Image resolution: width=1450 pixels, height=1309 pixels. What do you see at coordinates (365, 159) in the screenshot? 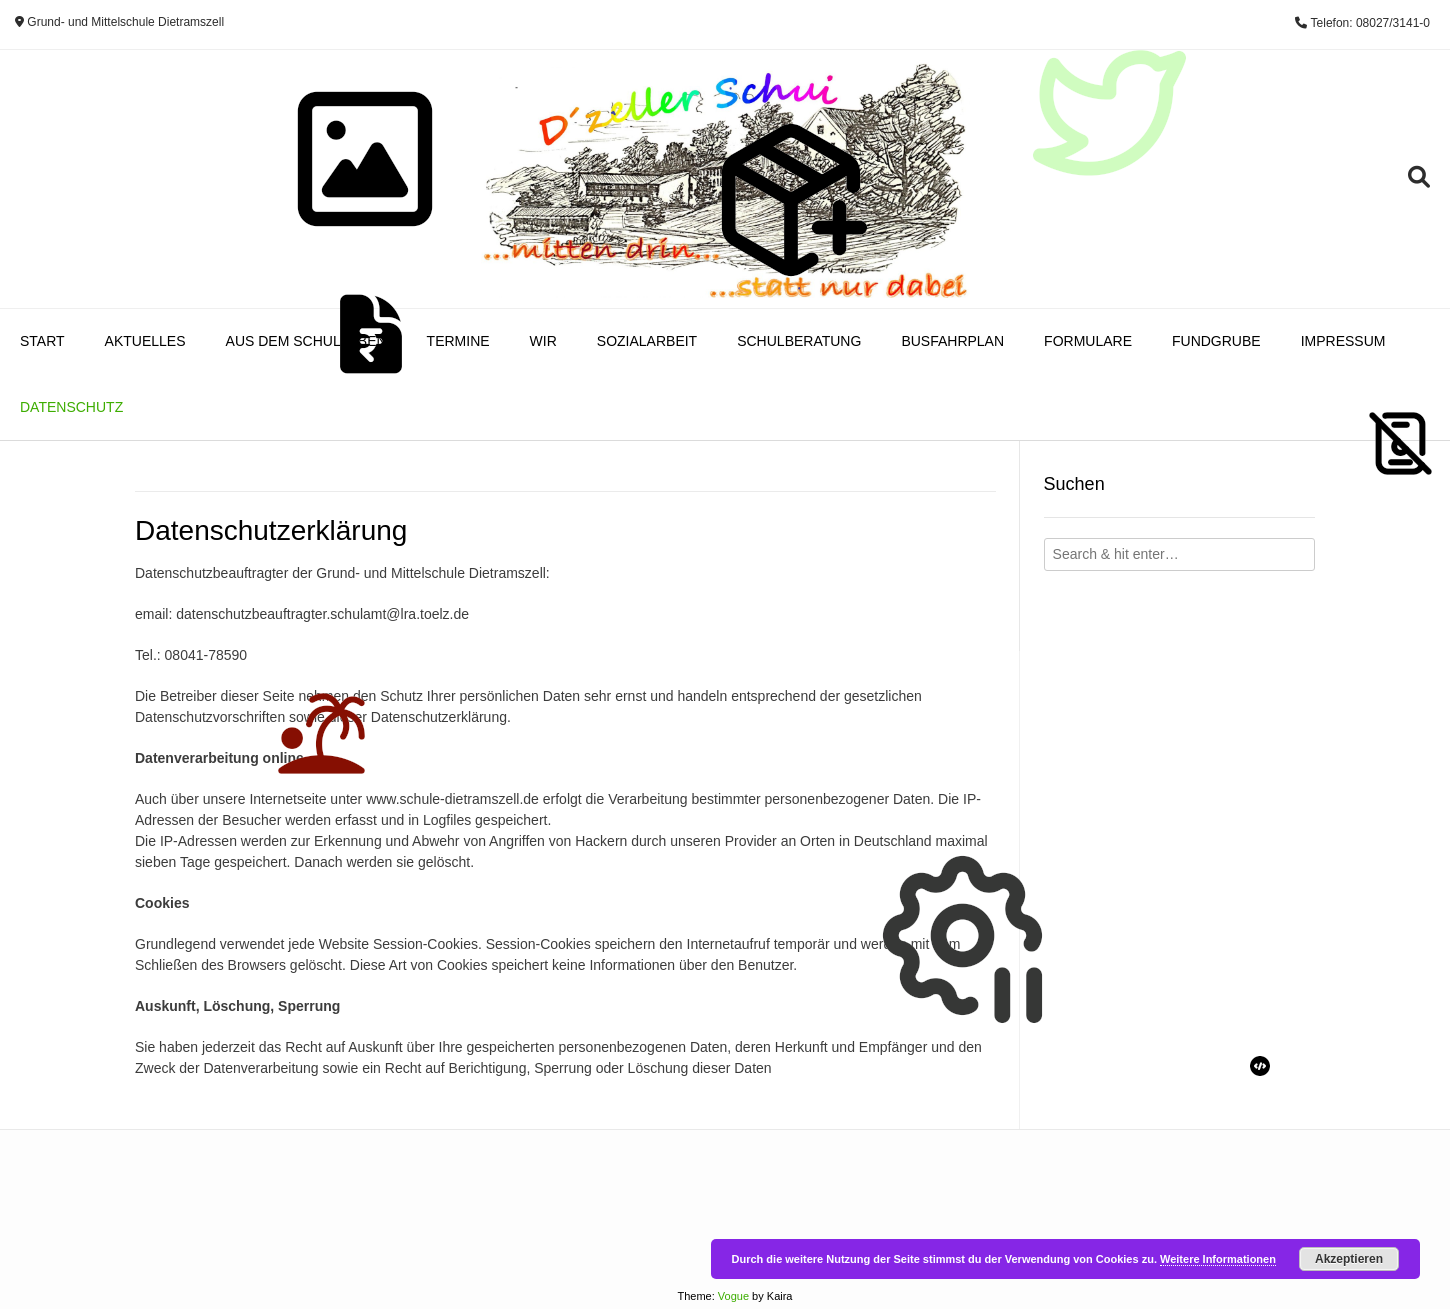
I see `view image or photo` at bounding box center [365, 159].